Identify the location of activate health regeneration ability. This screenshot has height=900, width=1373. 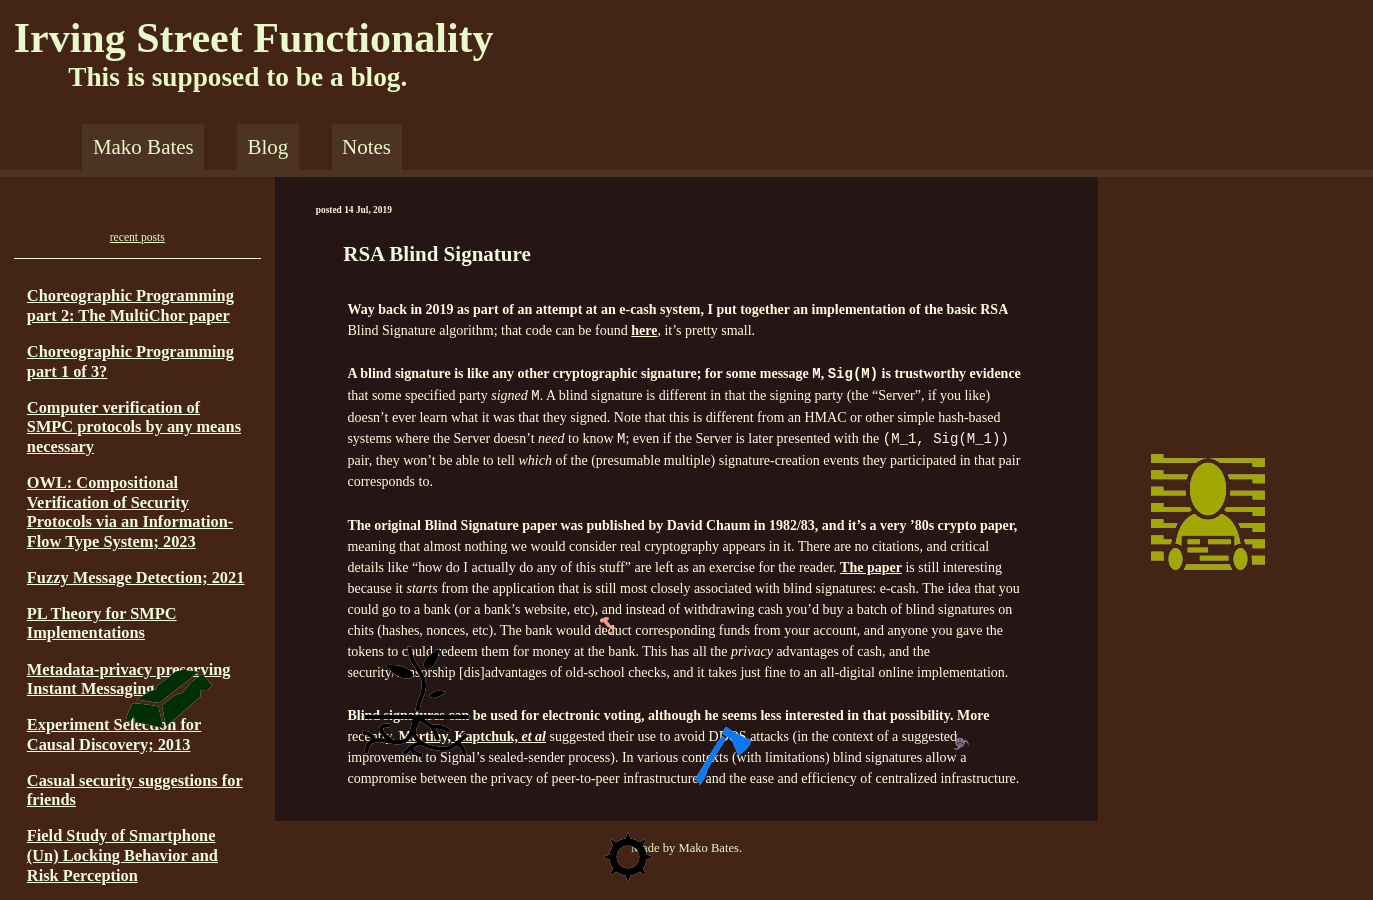
(960, 741).